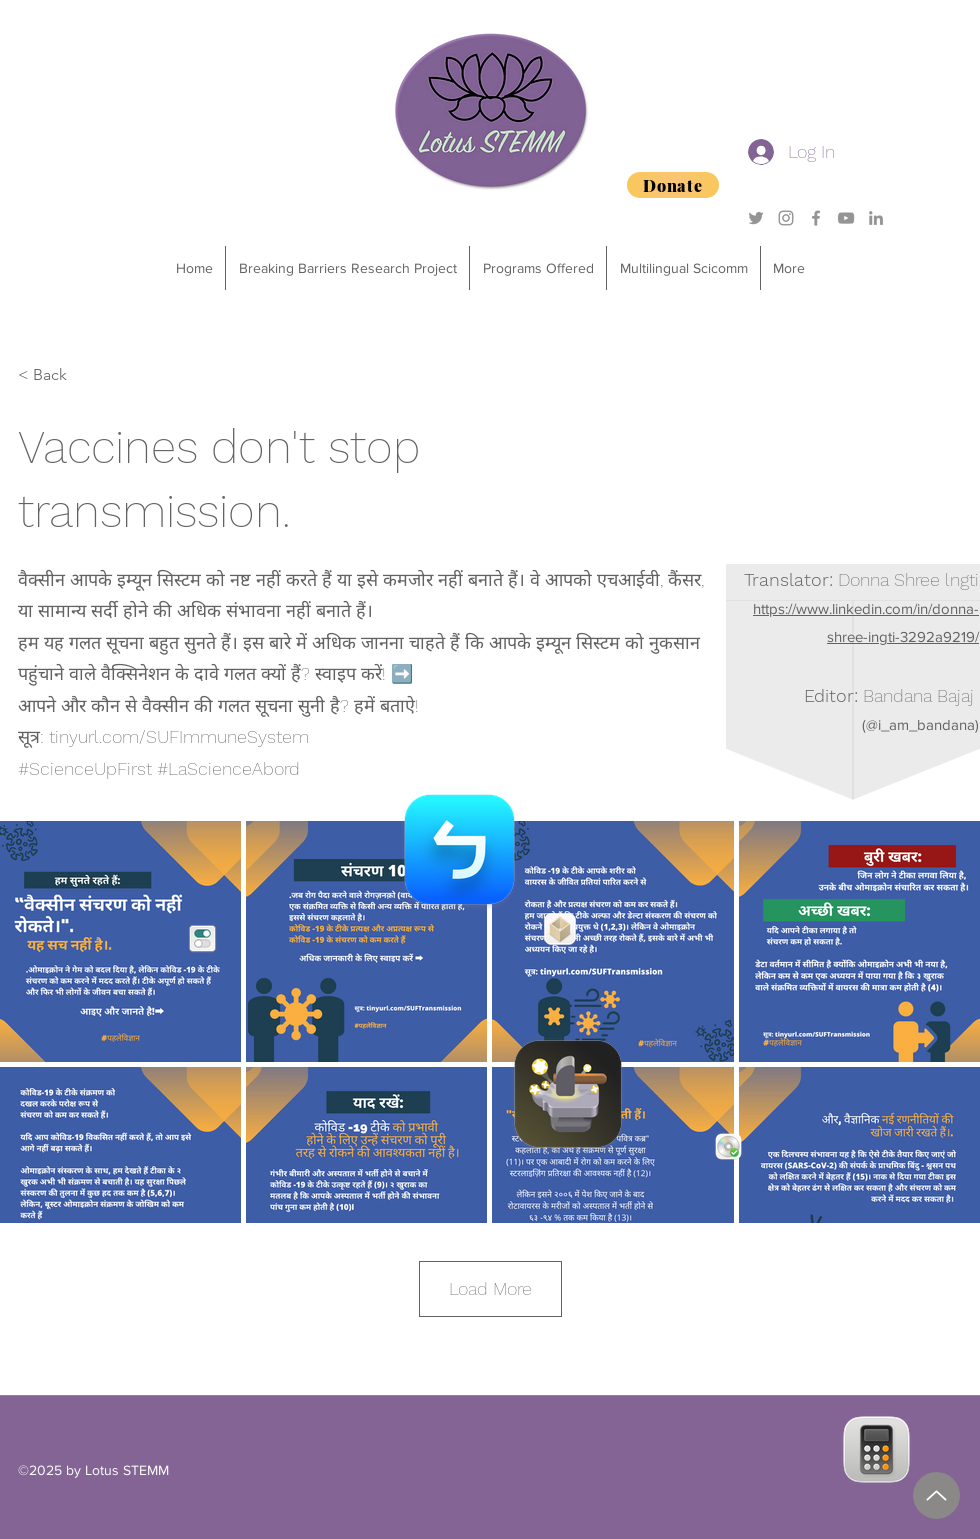 The image size is (980, 1539). I want to click on open ibus bopomofo input method app, so click(459, 849).